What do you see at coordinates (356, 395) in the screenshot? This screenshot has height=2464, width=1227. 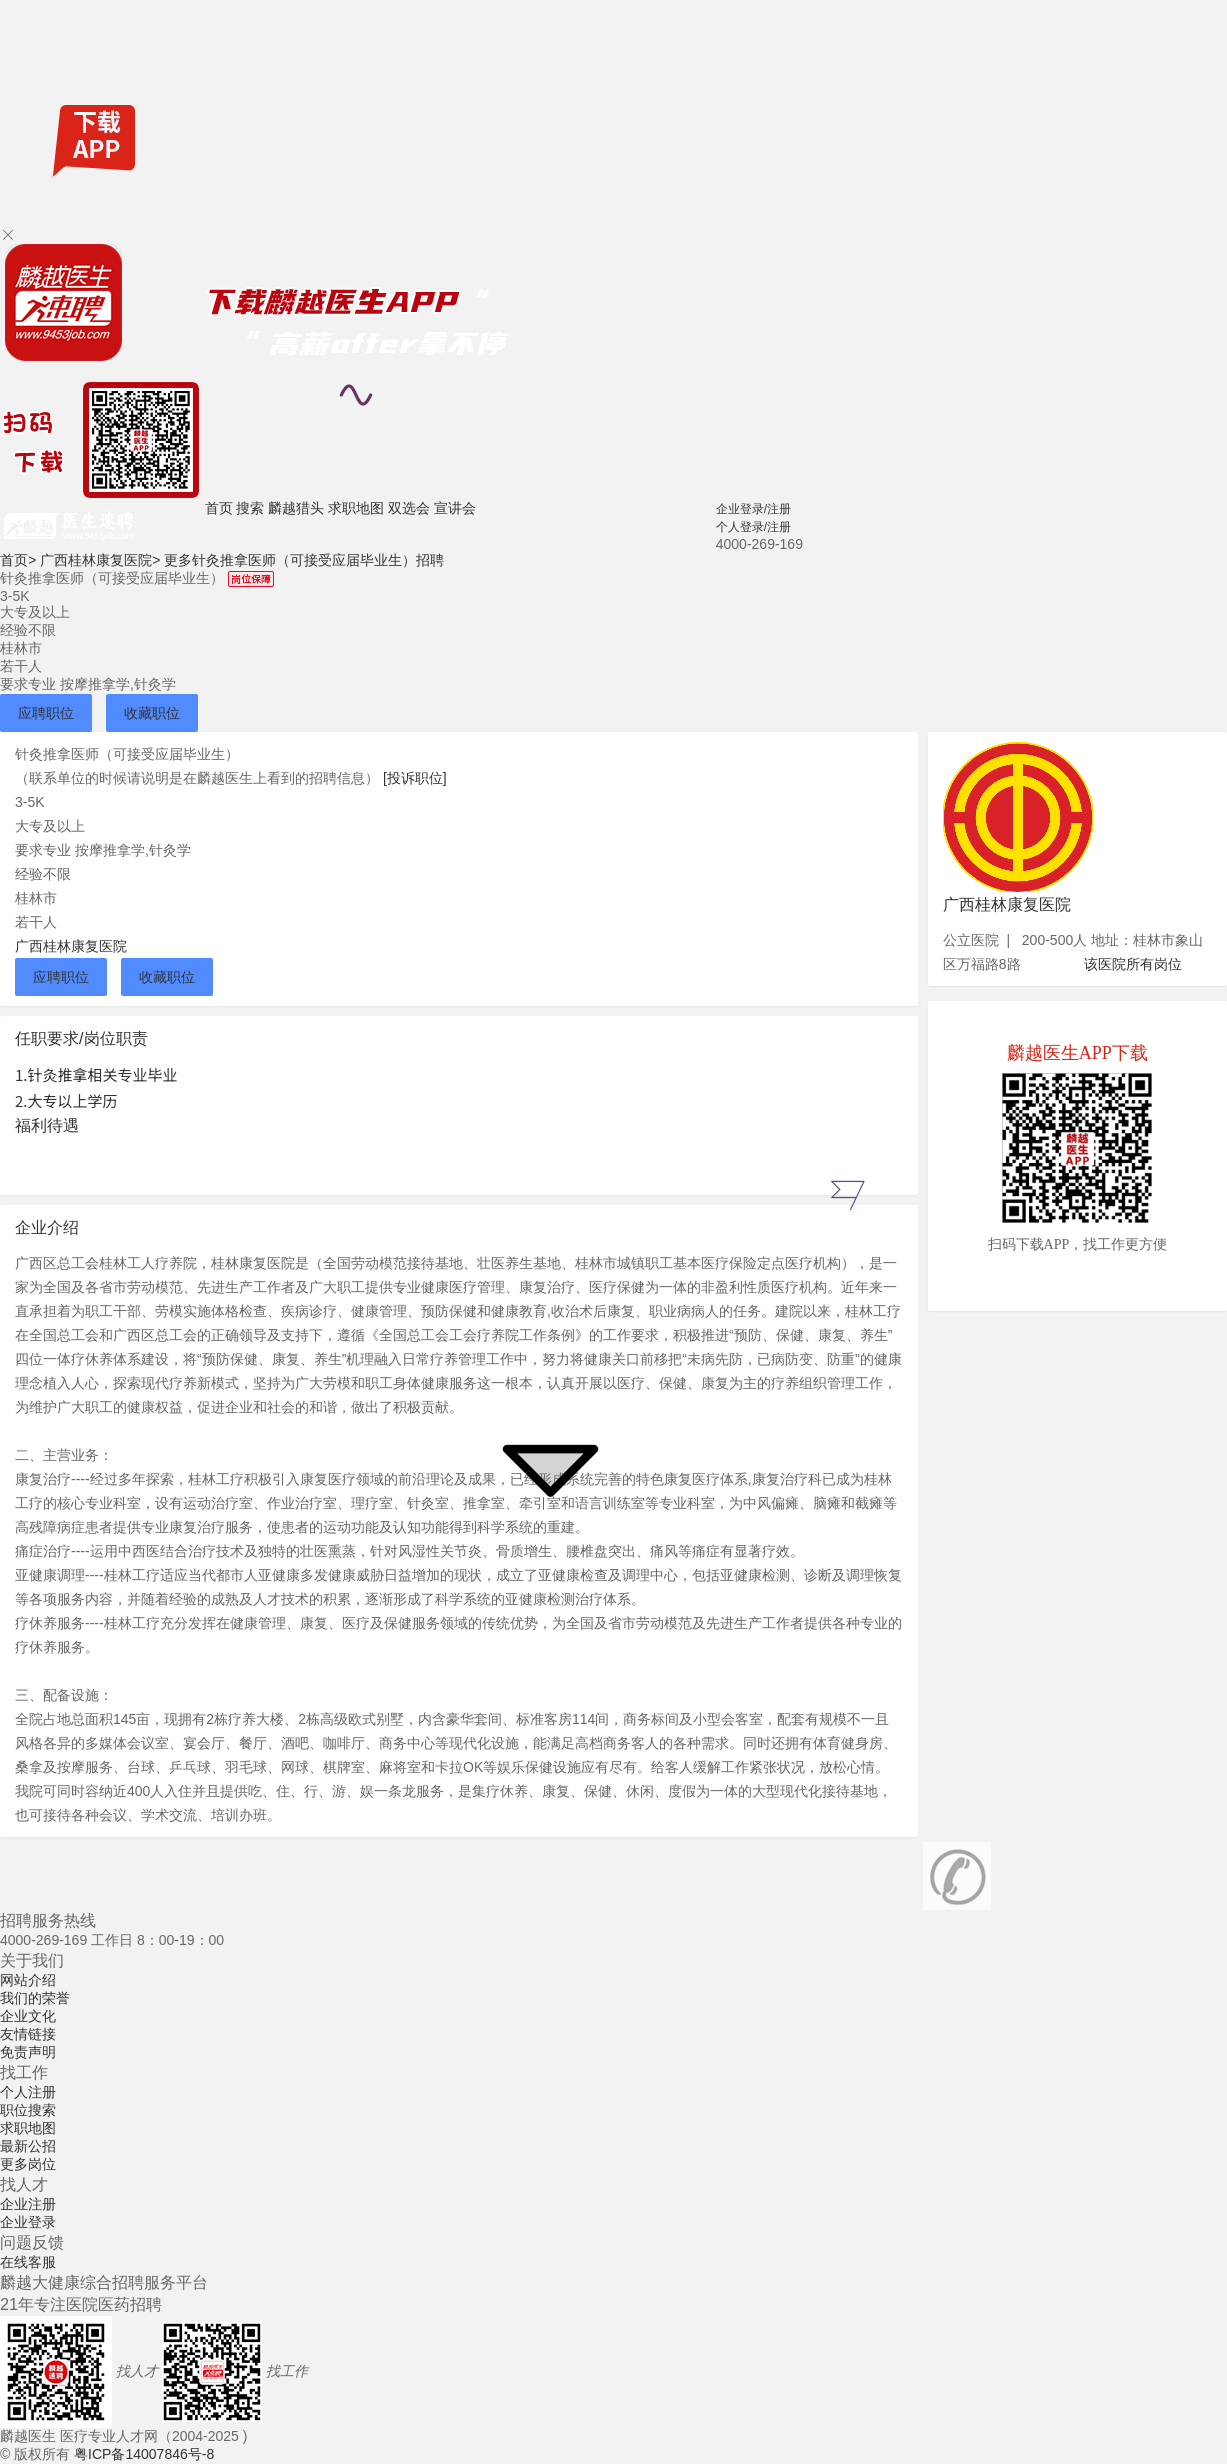 I see `audio or sound wave visualization` at bounding box center [356, 395].